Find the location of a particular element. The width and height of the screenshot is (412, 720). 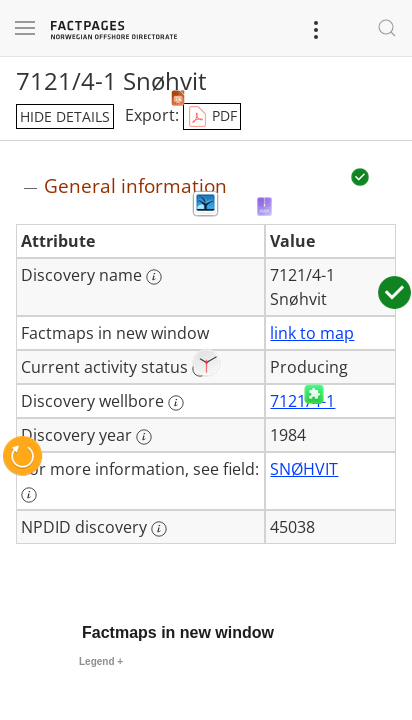

open libreoffice impress presentation software is located at coordinates (178, 98).